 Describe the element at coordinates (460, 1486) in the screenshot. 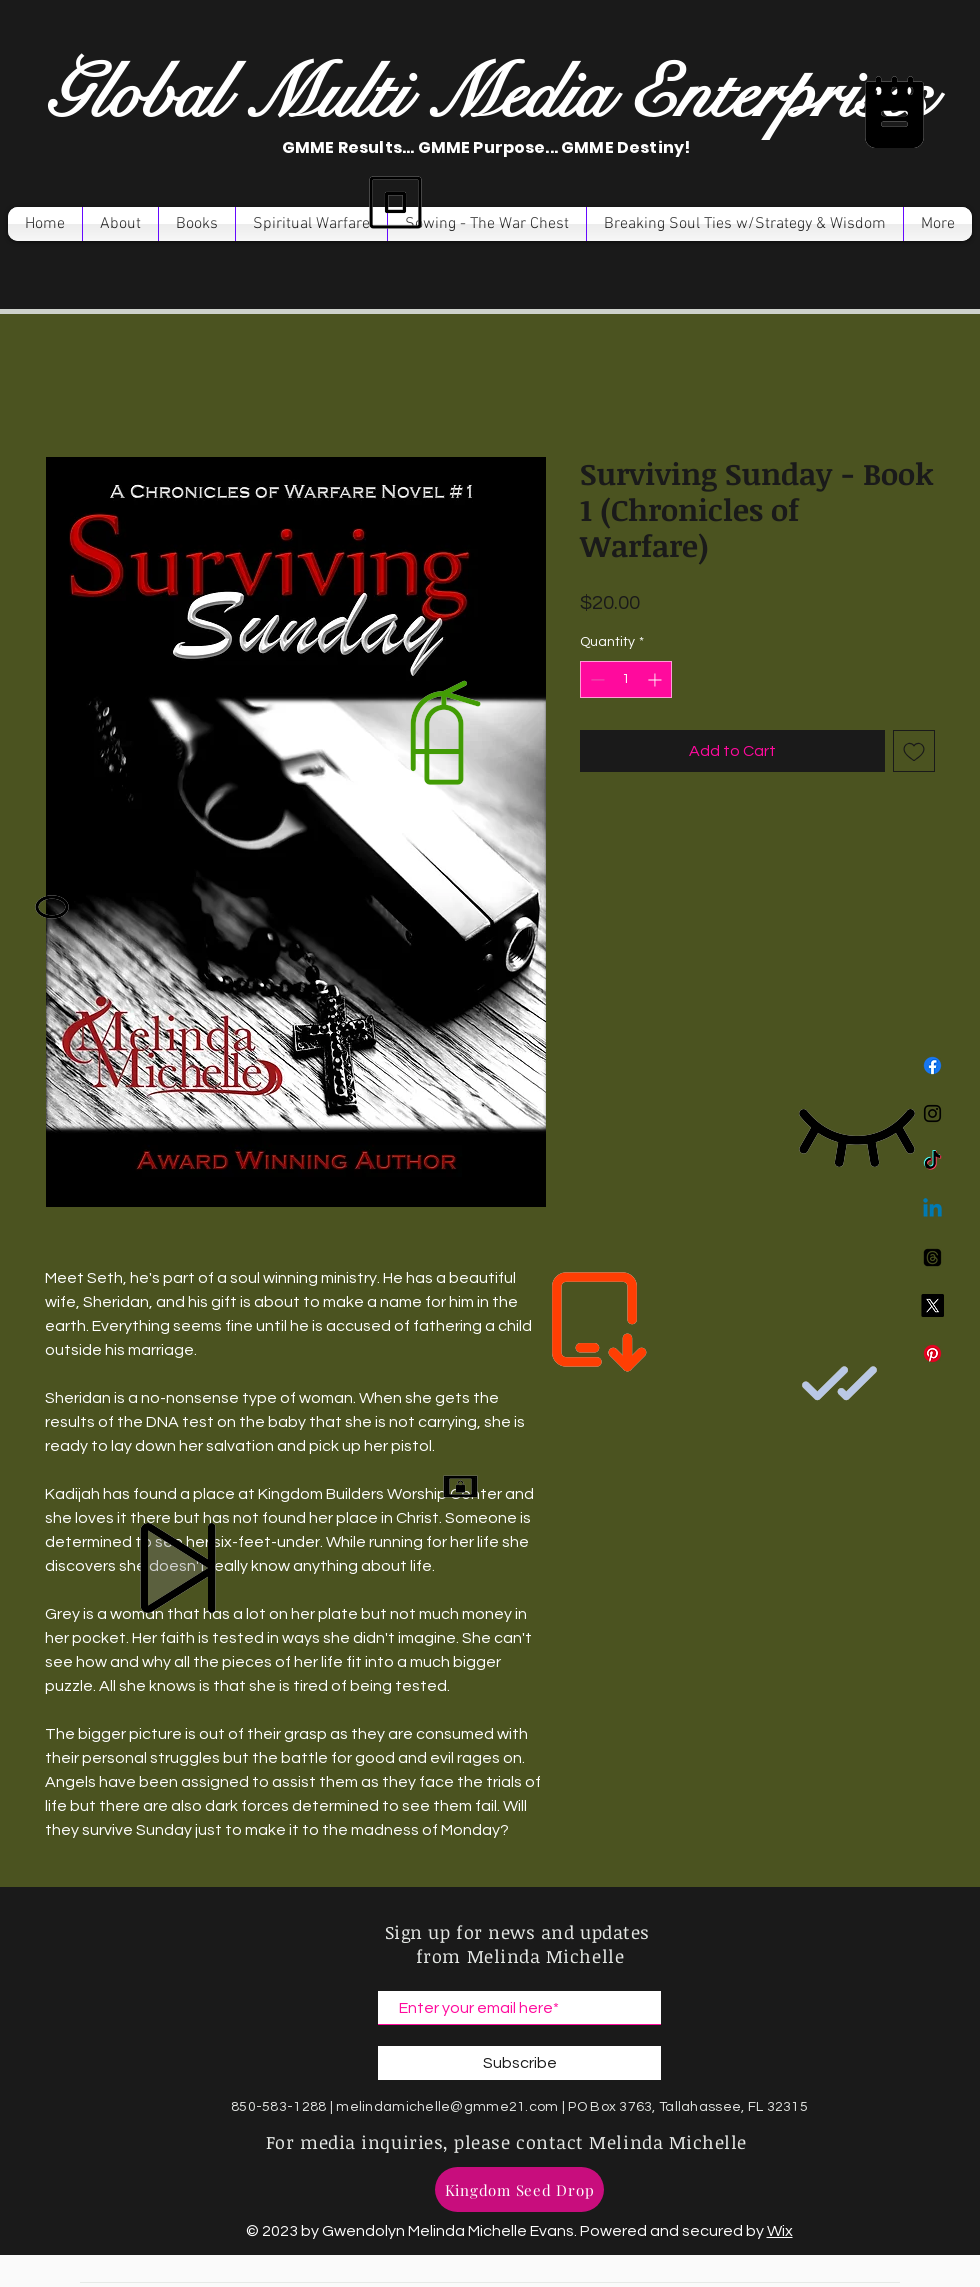

I see `lock screen in landscape orientation` at that location.